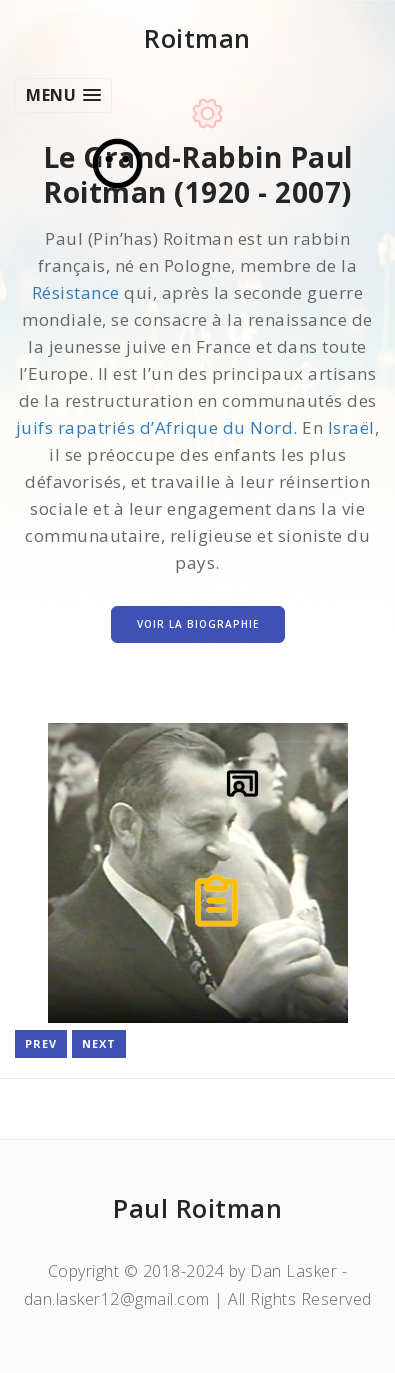  I want to click on access settings or preferences, so click(207, 113).